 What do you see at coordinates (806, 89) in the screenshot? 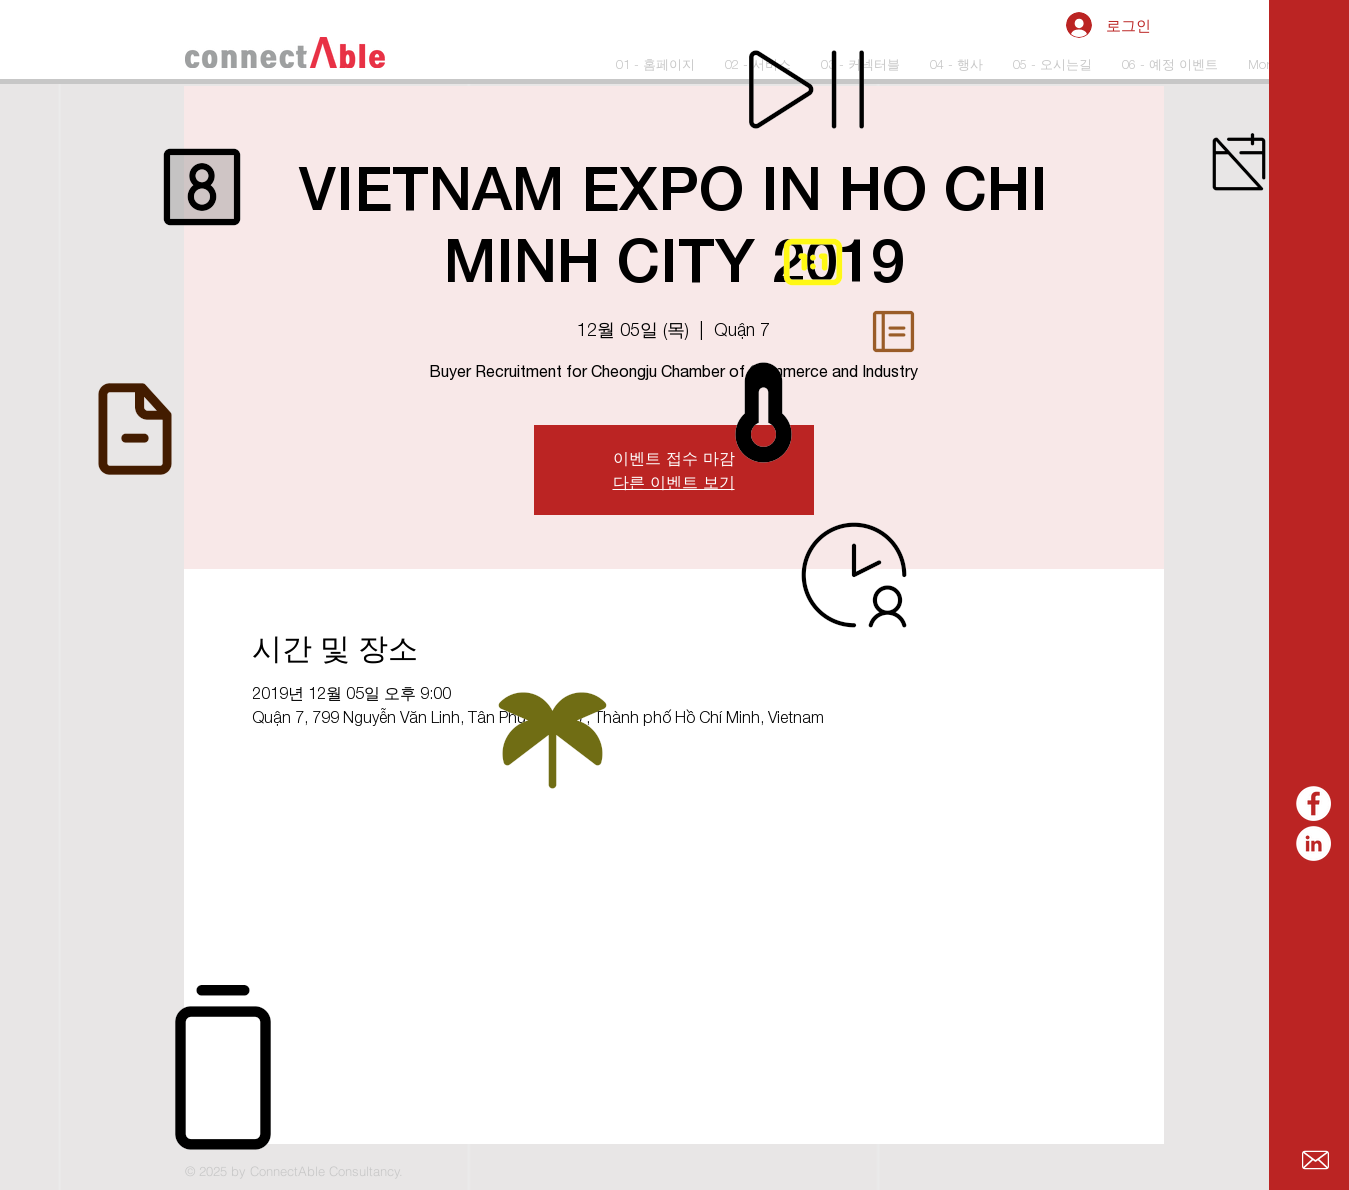
I see `toggle between play and pause states` at bounding box center [806, 89].